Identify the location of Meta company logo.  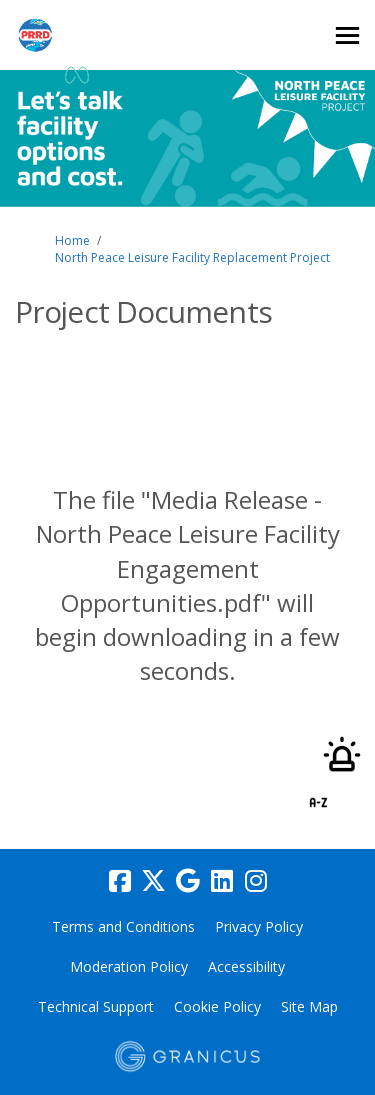
(77, 75).